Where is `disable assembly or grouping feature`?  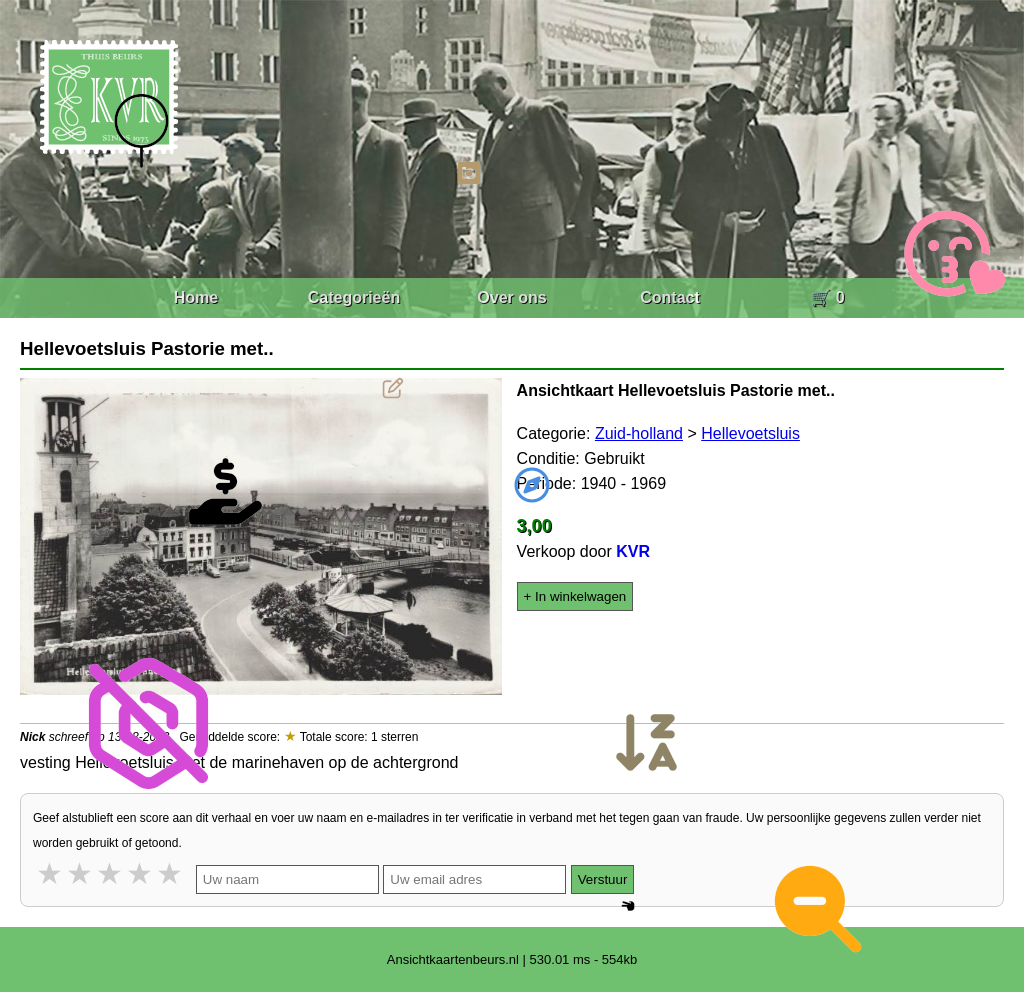 disable assembly or grouping feature is located at coordinates (148, 723).